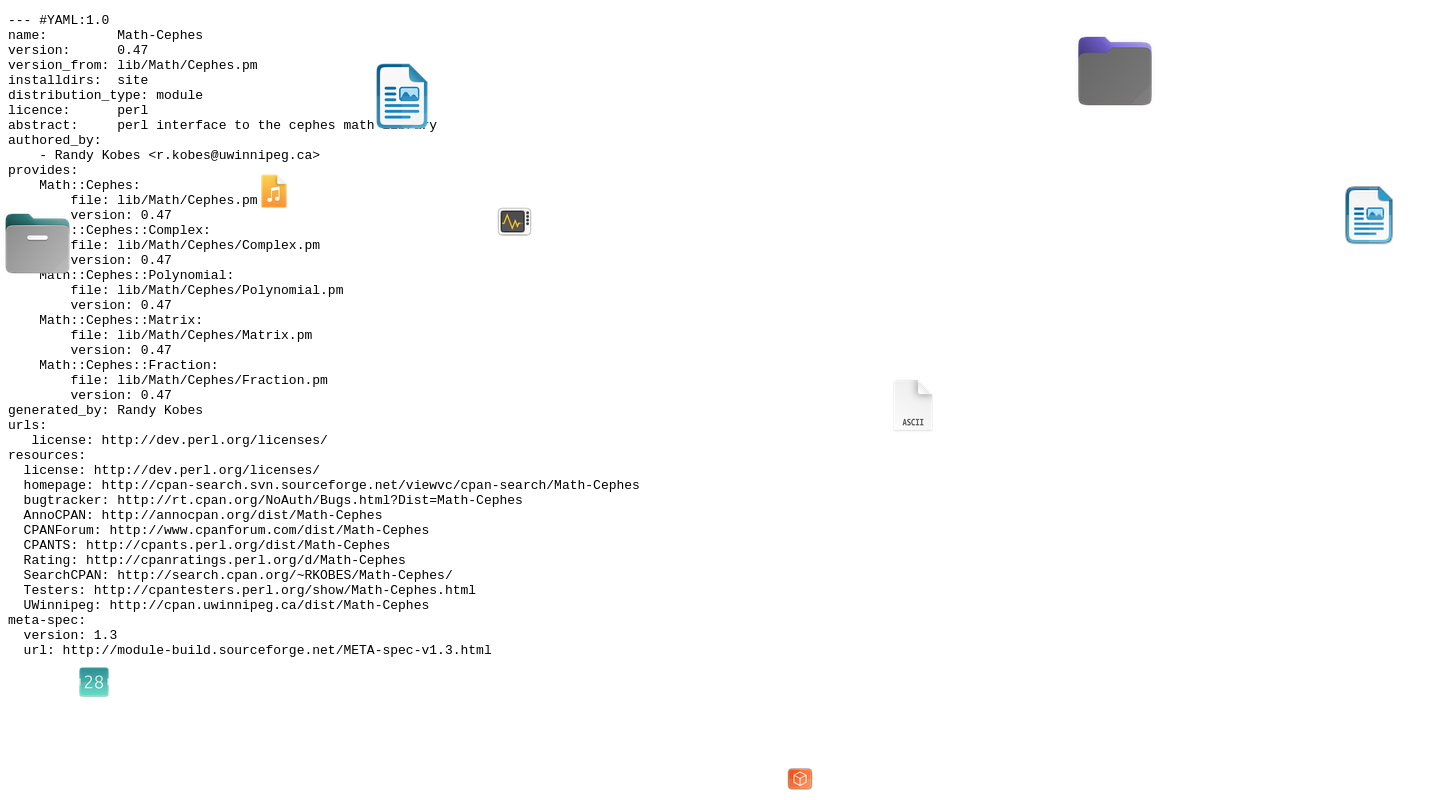 The image size is (1440, 800). I want to click on open the file manager application, so click(37, 243).